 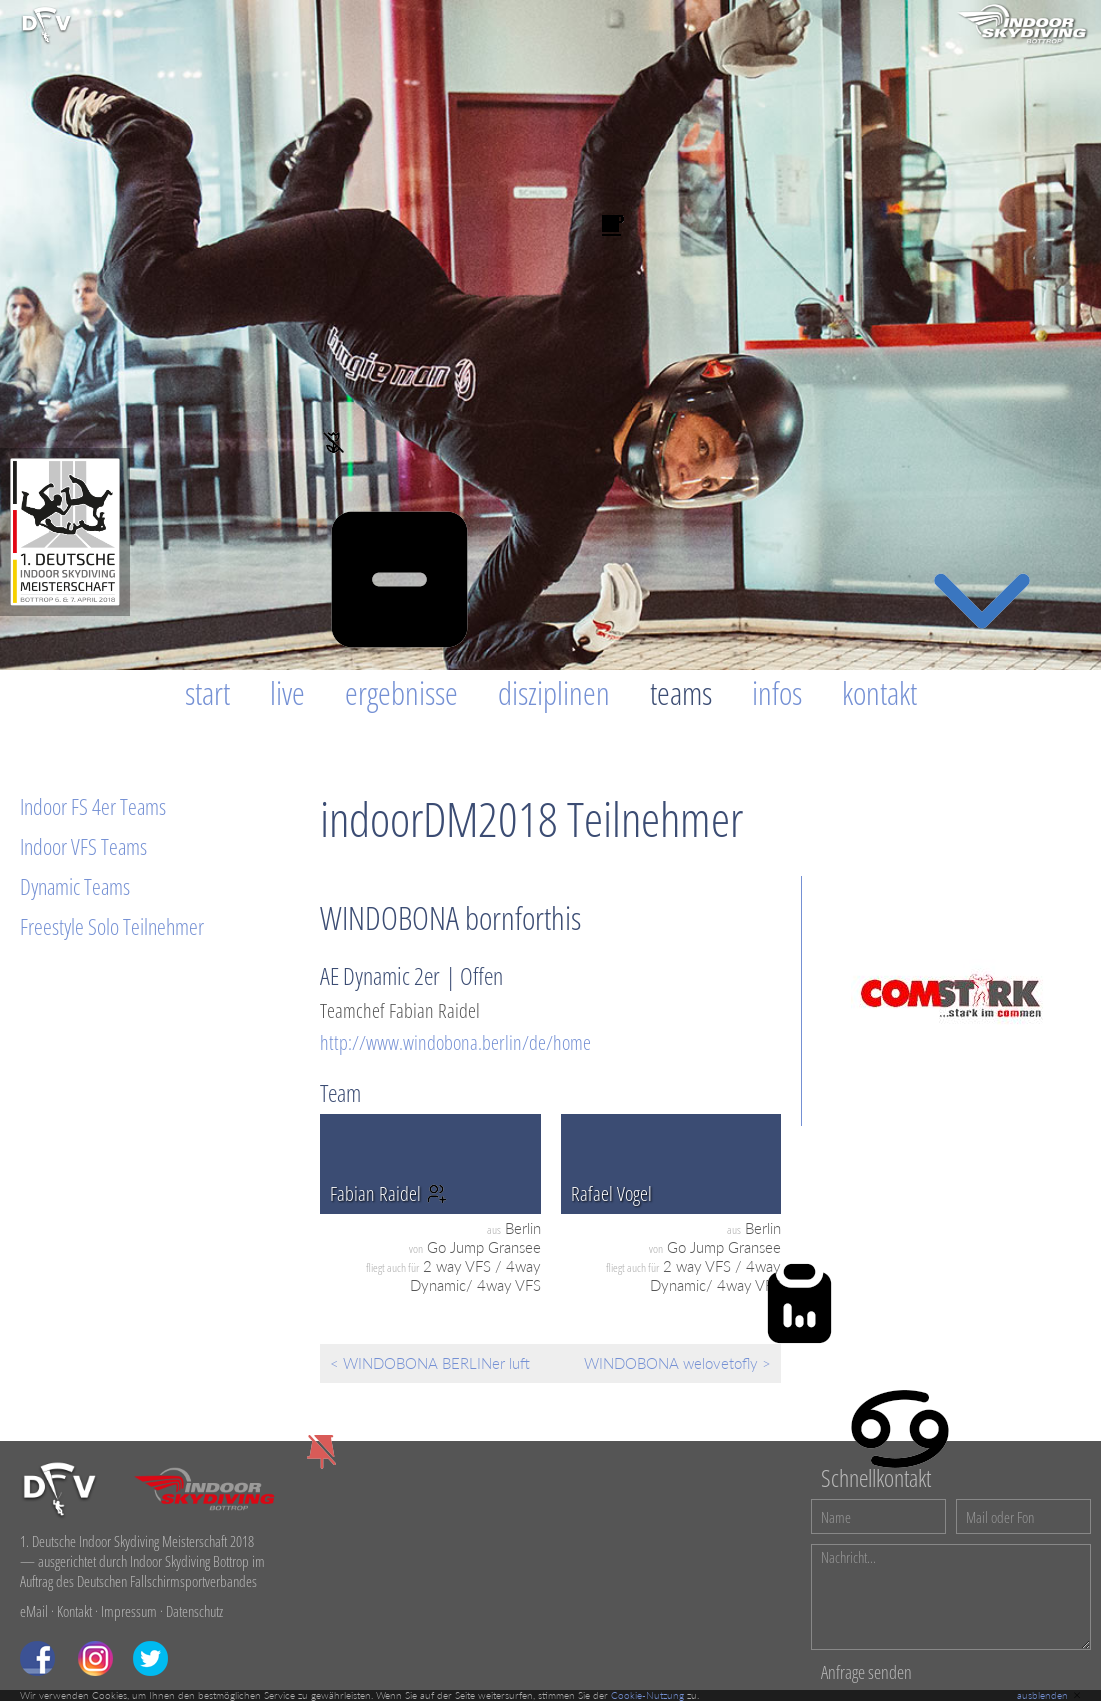 I want to click on view clipboard data or statistics, so click(x=799, y=1303).